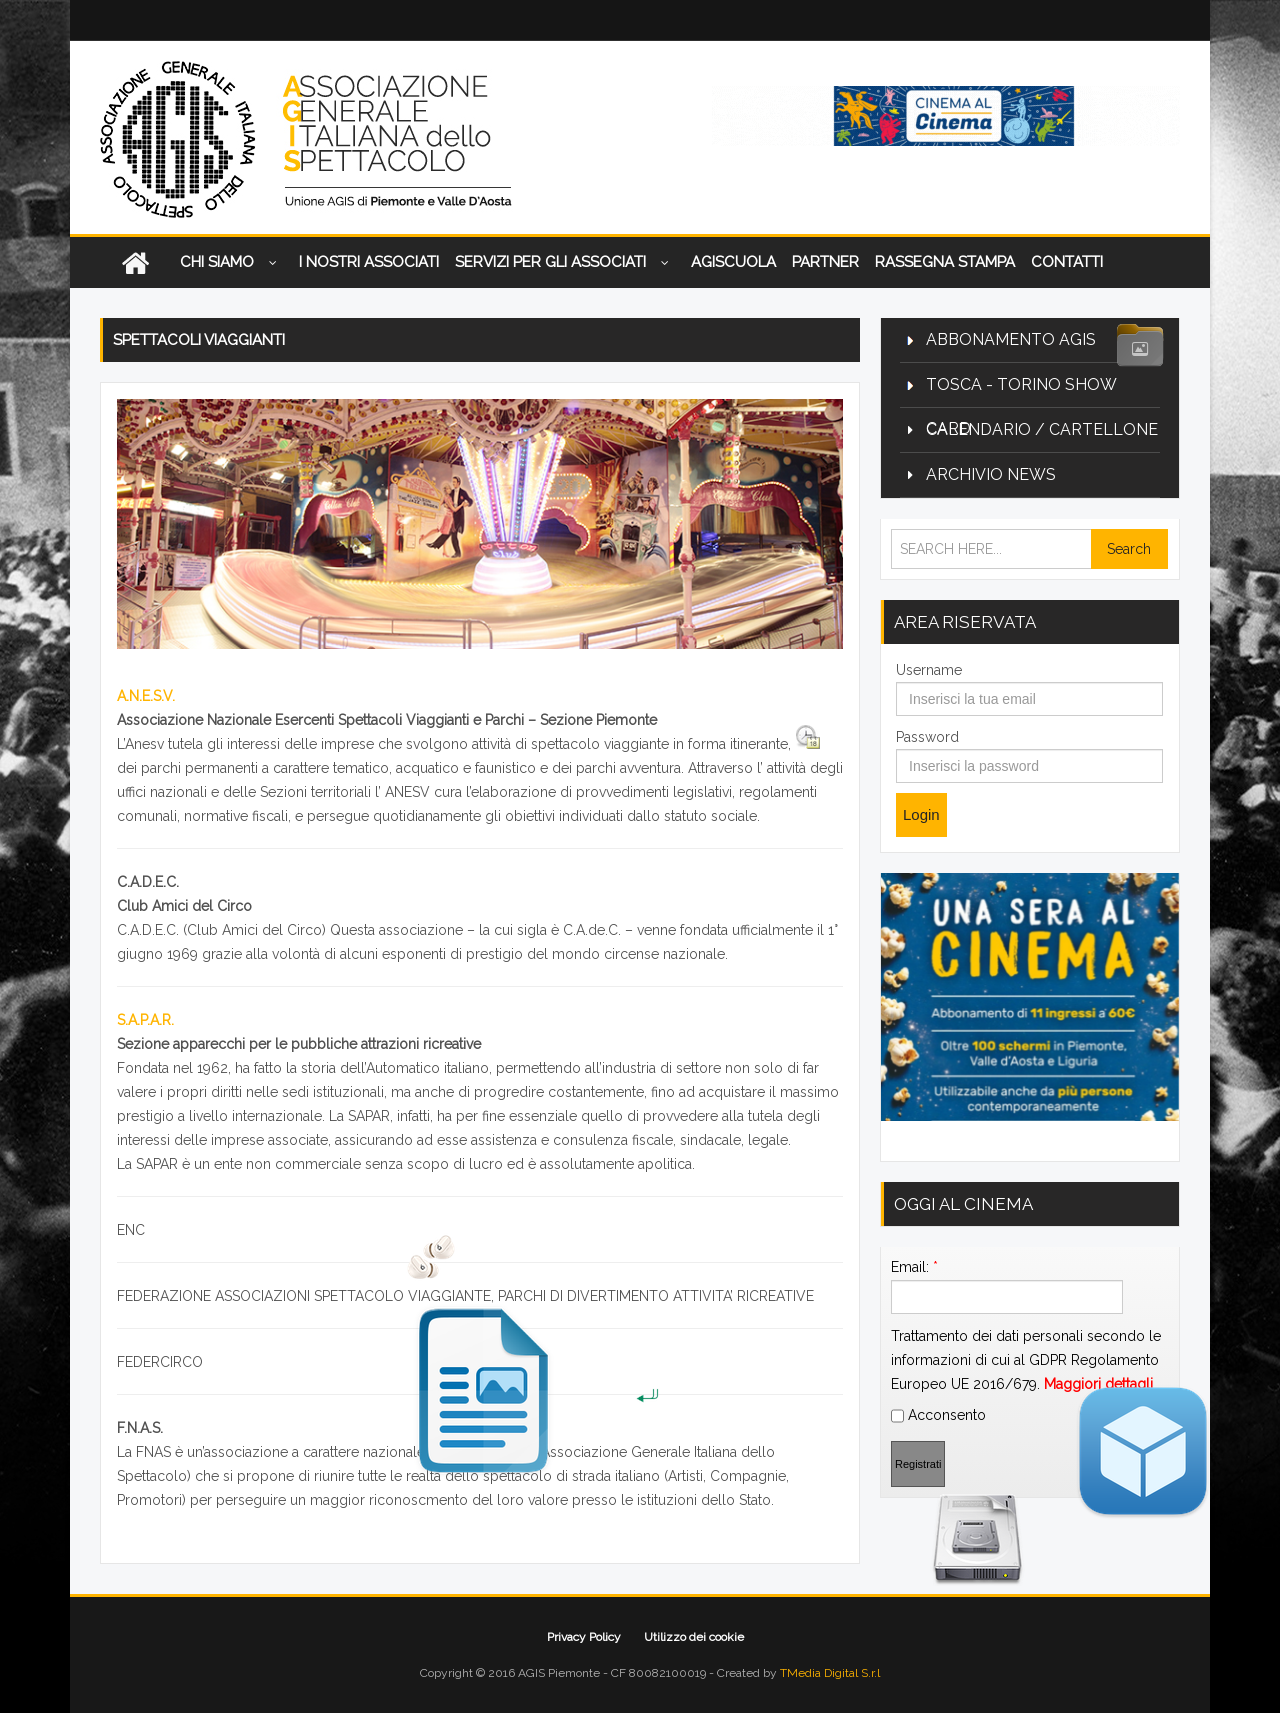 Image resolution: width=1280 pixels, height=1713 pixels. Describe the element at coordinates (1140, 345) in the screenshot. I see `open your pictures folder` at that location.